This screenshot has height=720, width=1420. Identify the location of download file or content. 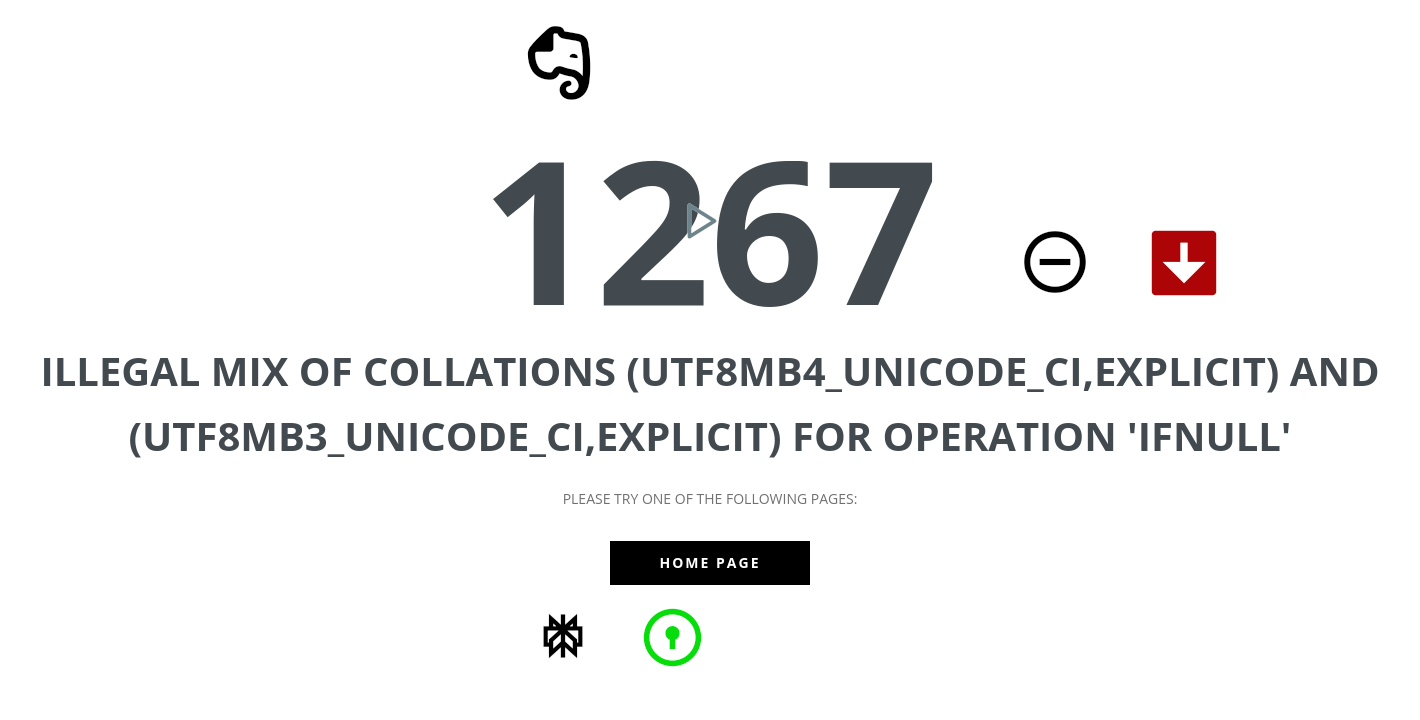
(1184, 263).